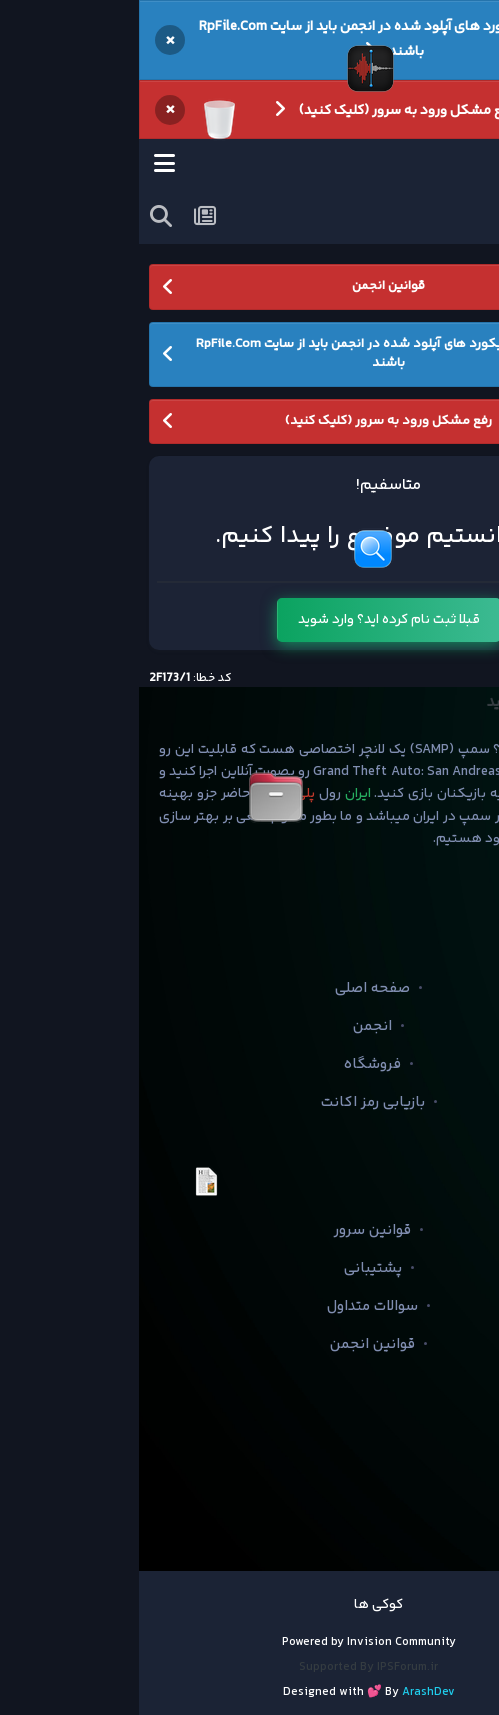 This screenshot has width=499, height=1715. Describe the element at coordinates (373, 549) in the screenshot. I see `open Spotlight search` at that location.